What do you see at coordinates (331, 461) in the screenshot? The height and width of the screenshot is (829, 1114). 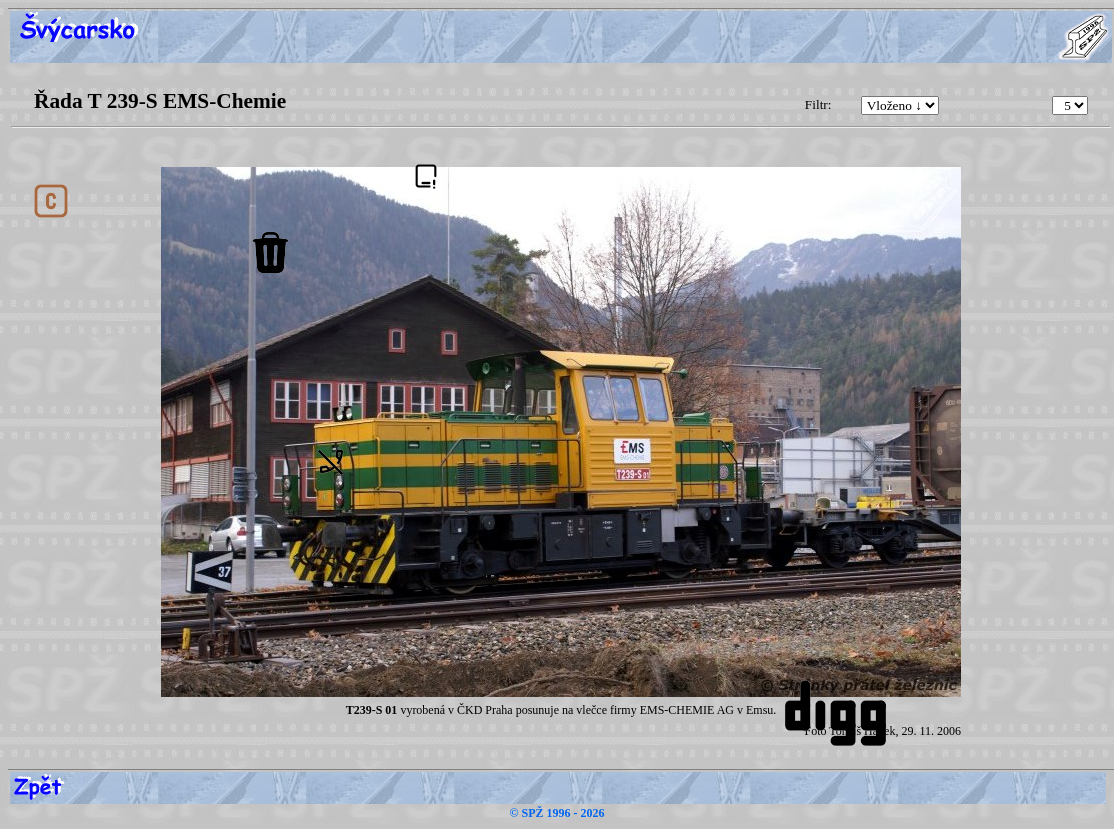 I see `phone calls are disabled or unavailable` at bounding box center [331, 461].